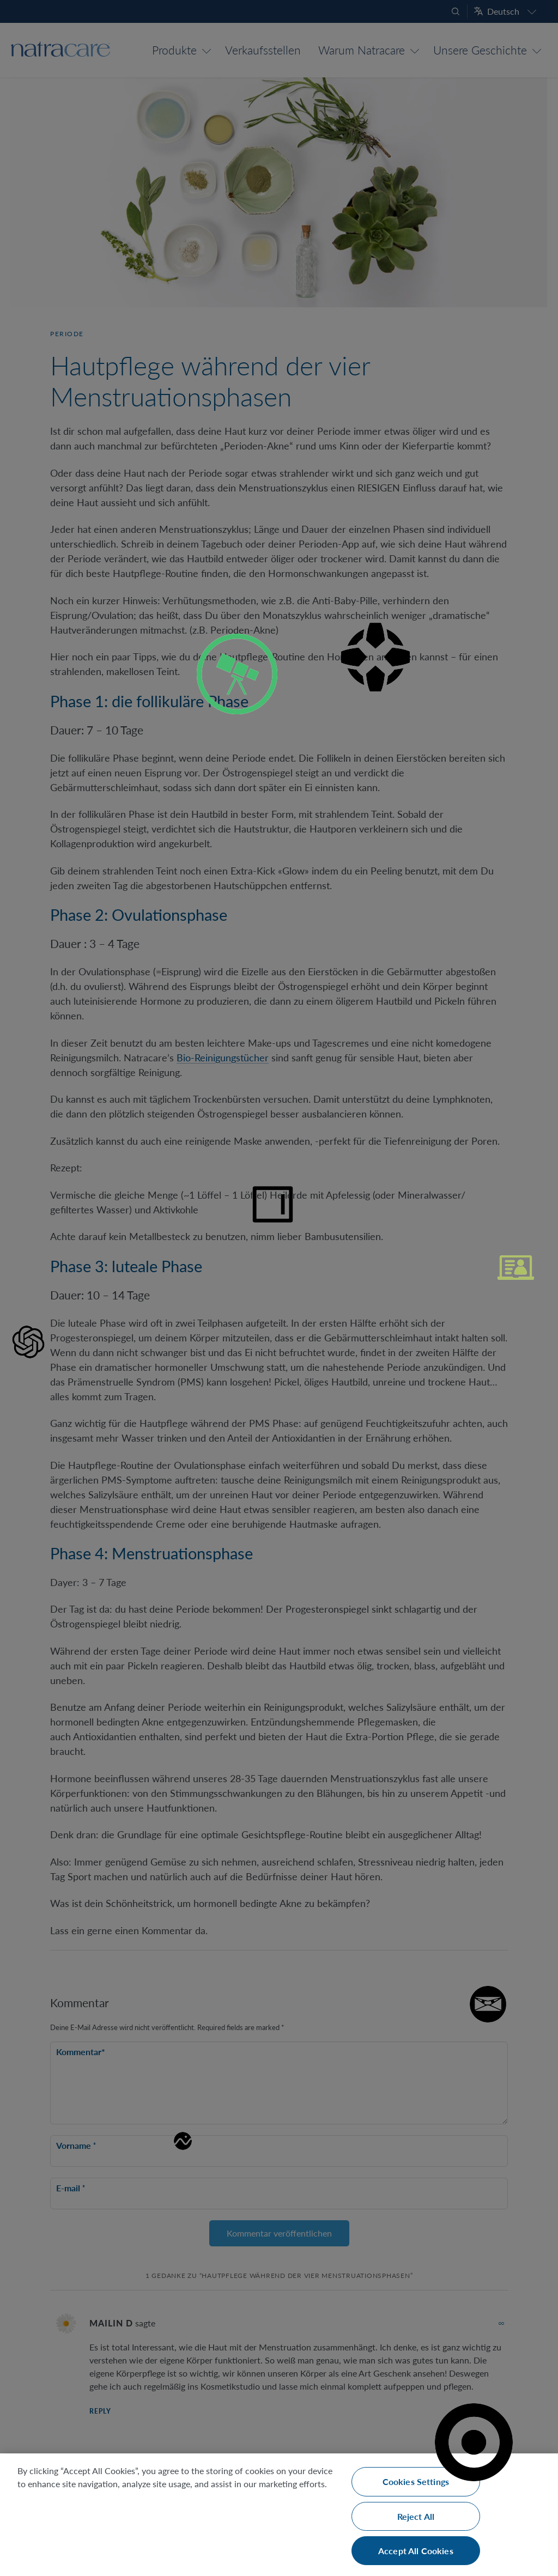 Image resolution: width=558 pixels, height=2576 pixels. What do you see at coordinates (375, 657) in the screenshot?
I see `visit the IGN gaming news and reviews website` at bounding box center [375, 657].